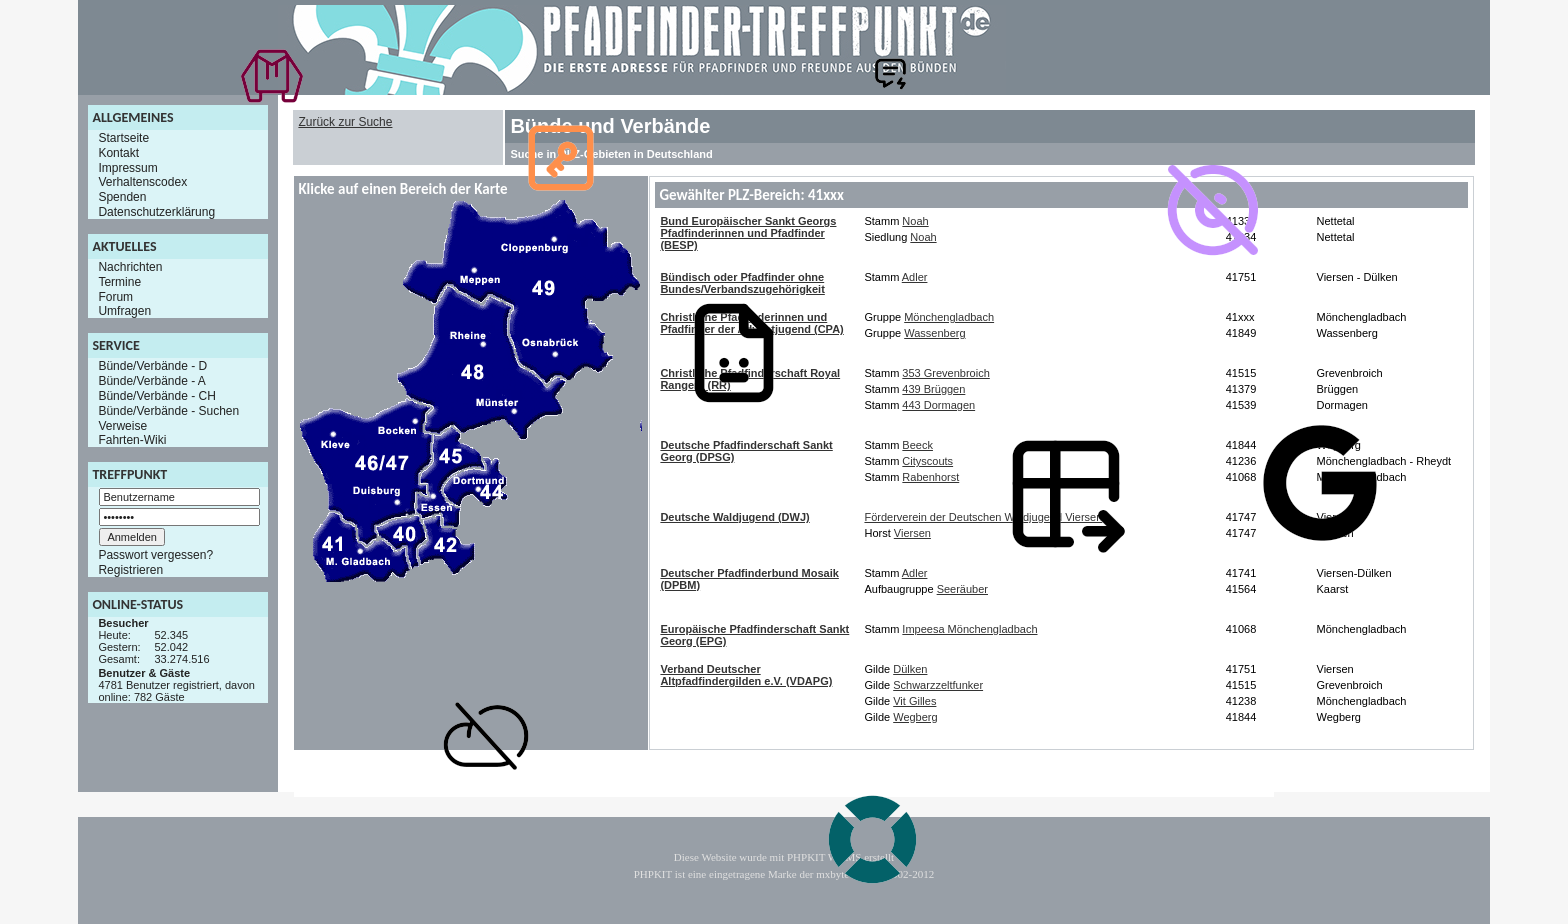 This screenshot has height=924, width=1568. What do you see at coordinates (1213, 210) in the screenshot?
I see `indicates content is not copyrighted` at bounding box center [1213, 210].